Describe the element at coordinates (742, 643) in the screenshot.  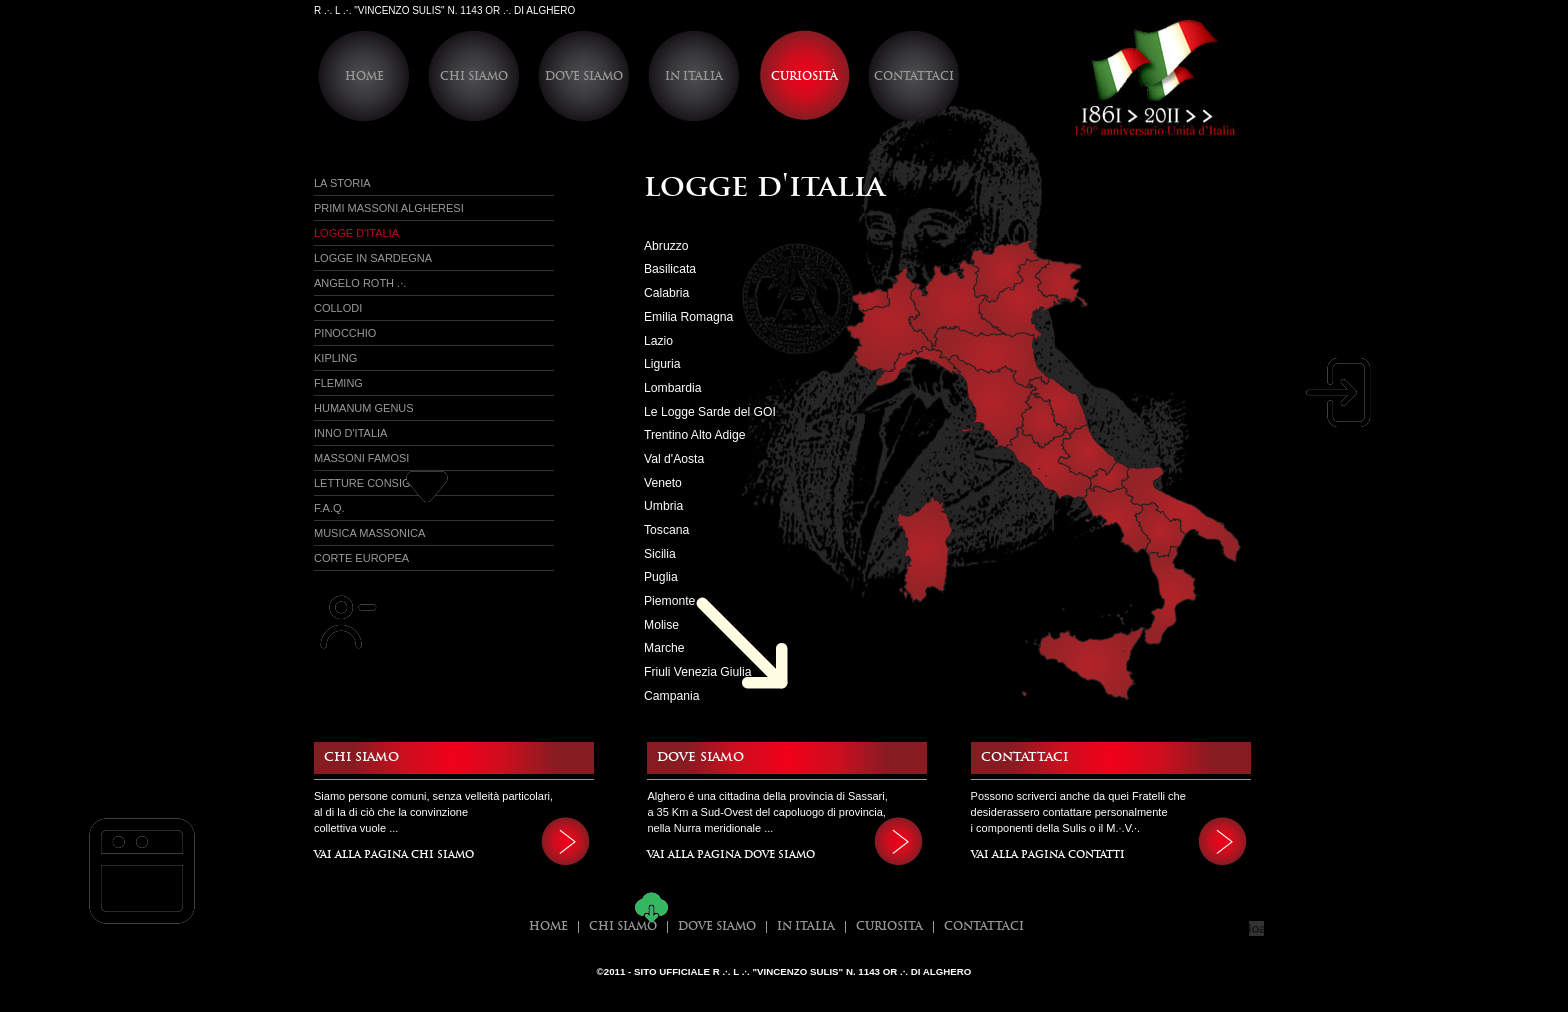
I see `move item to the bottom right` at that location.